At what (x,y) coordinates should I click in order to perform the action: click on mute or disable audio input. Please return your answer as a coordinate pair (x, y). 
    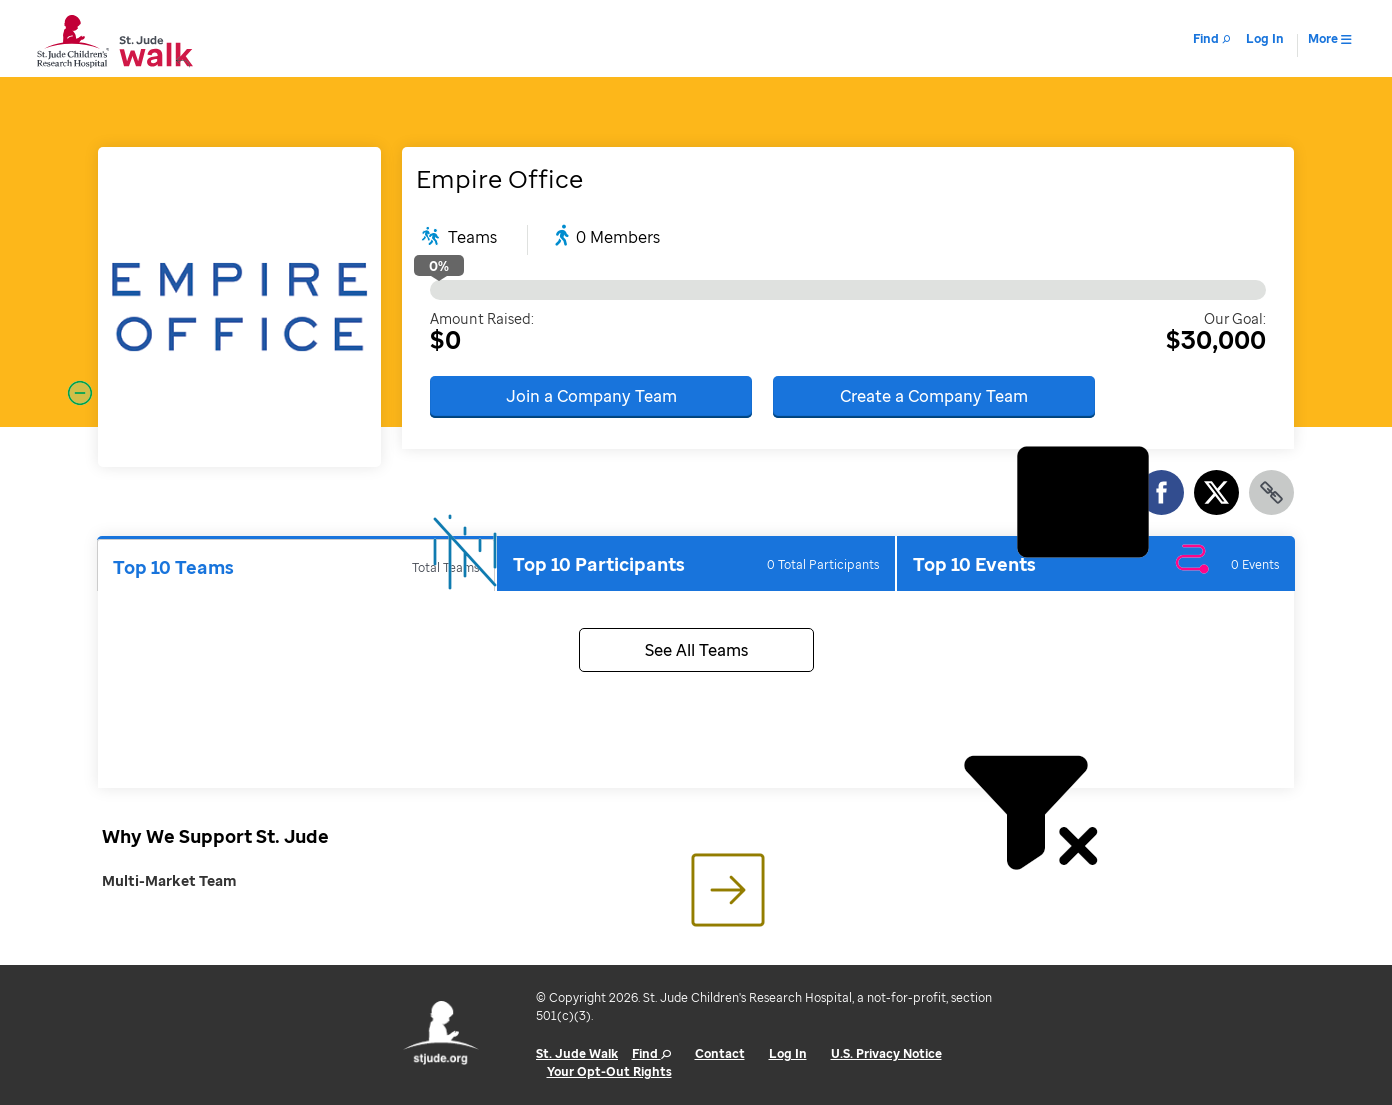
    Looking at the image, I should click on (465, 552).